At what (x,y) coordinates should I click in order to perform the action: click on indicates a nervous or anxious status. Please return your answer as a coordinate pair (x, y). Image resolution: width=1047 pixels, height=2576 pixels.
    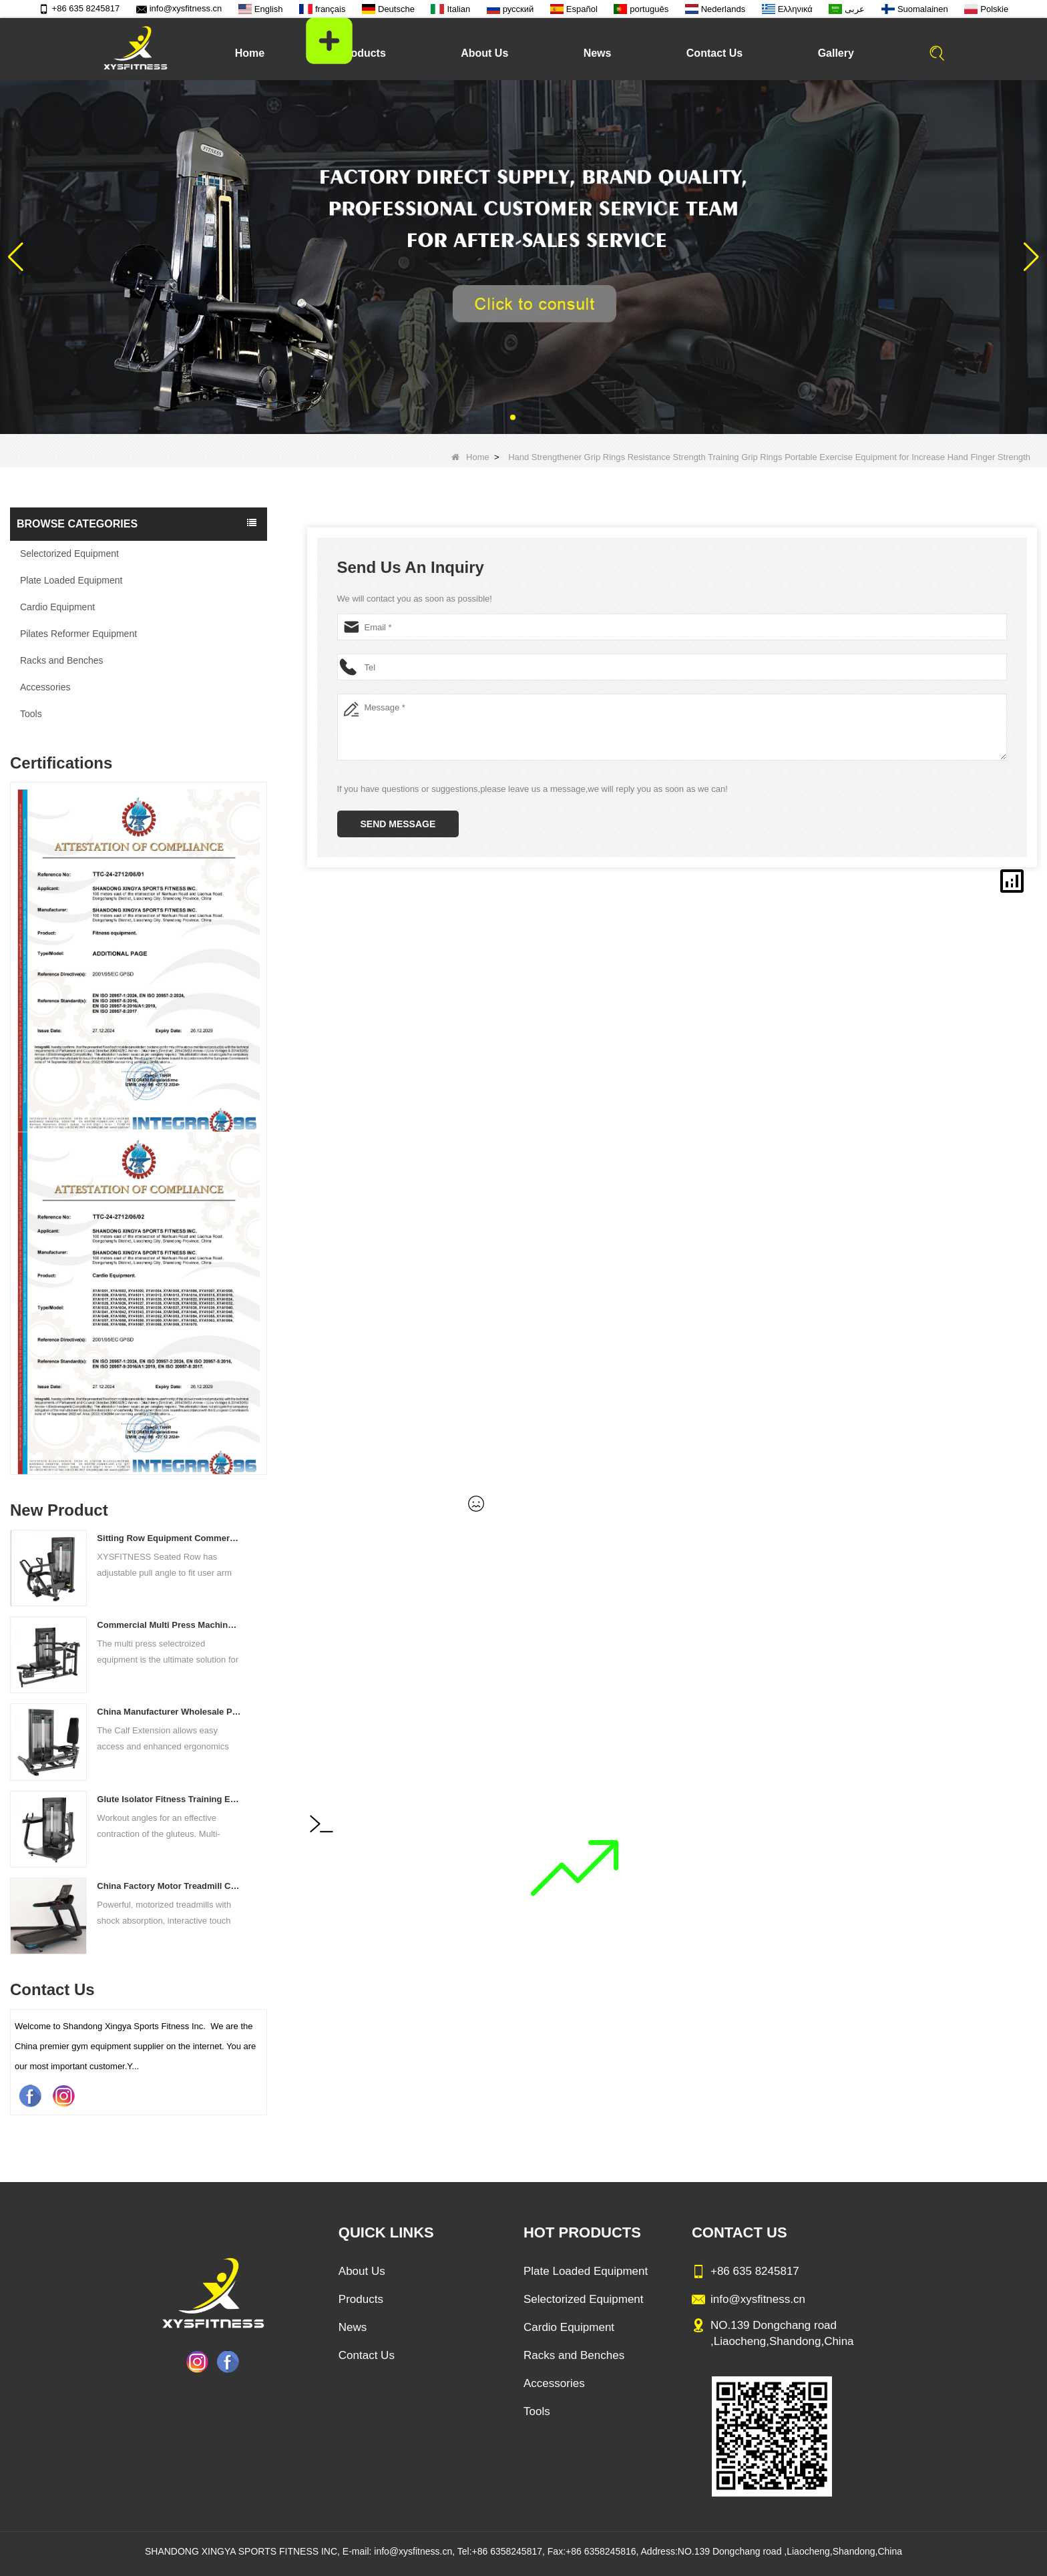
    Looking at the image, I should click on (476, 1504).